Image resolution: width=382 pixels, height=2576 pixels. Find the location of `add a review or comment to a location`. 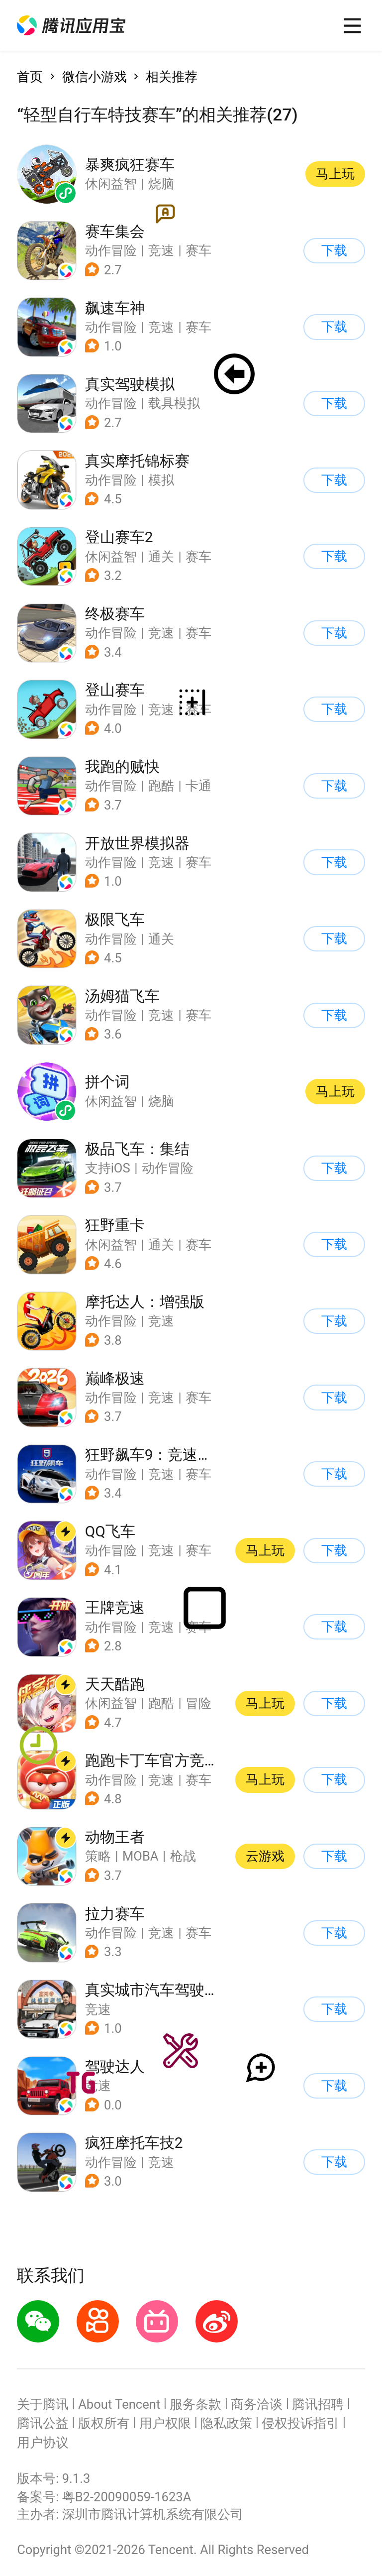

add a review or comment to a location is located at coordinates (261, 2067).